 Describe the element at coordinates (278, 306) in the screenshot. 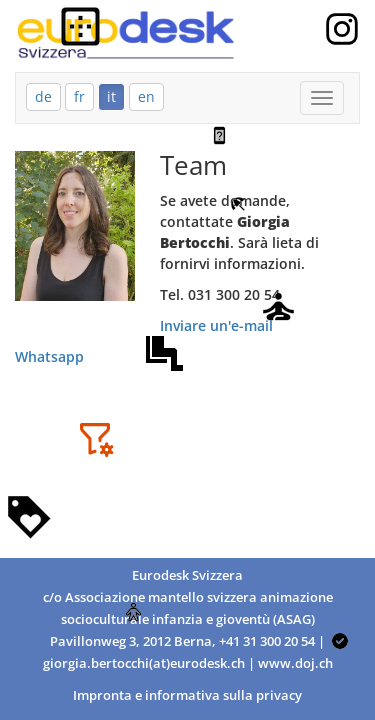

I see `access meditation or mindfulness features` at that location.